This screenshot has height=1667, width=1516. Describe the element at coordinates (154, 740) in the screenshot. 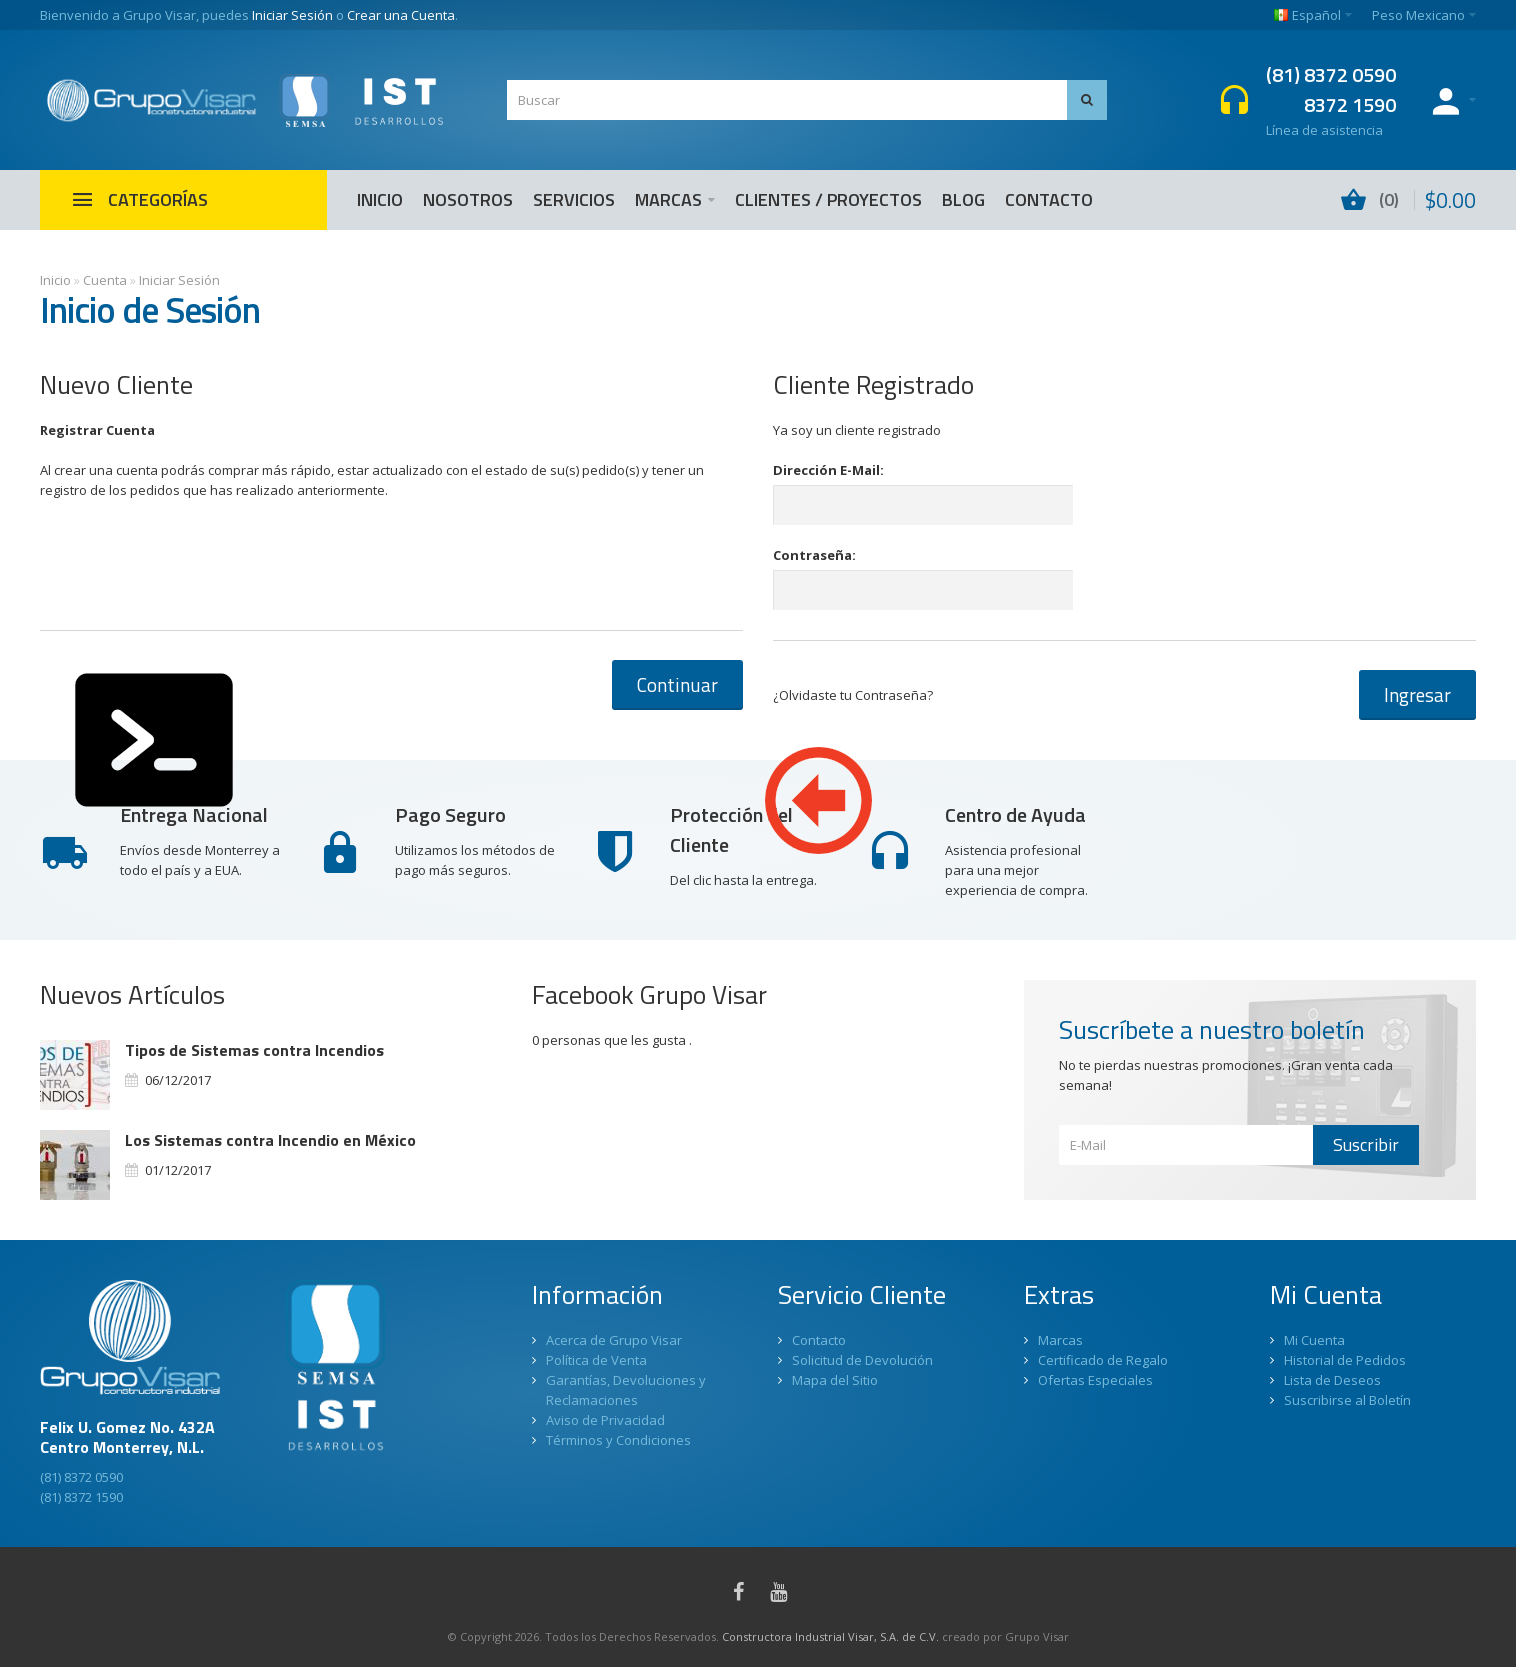

I see `open command line terminal` at that location.